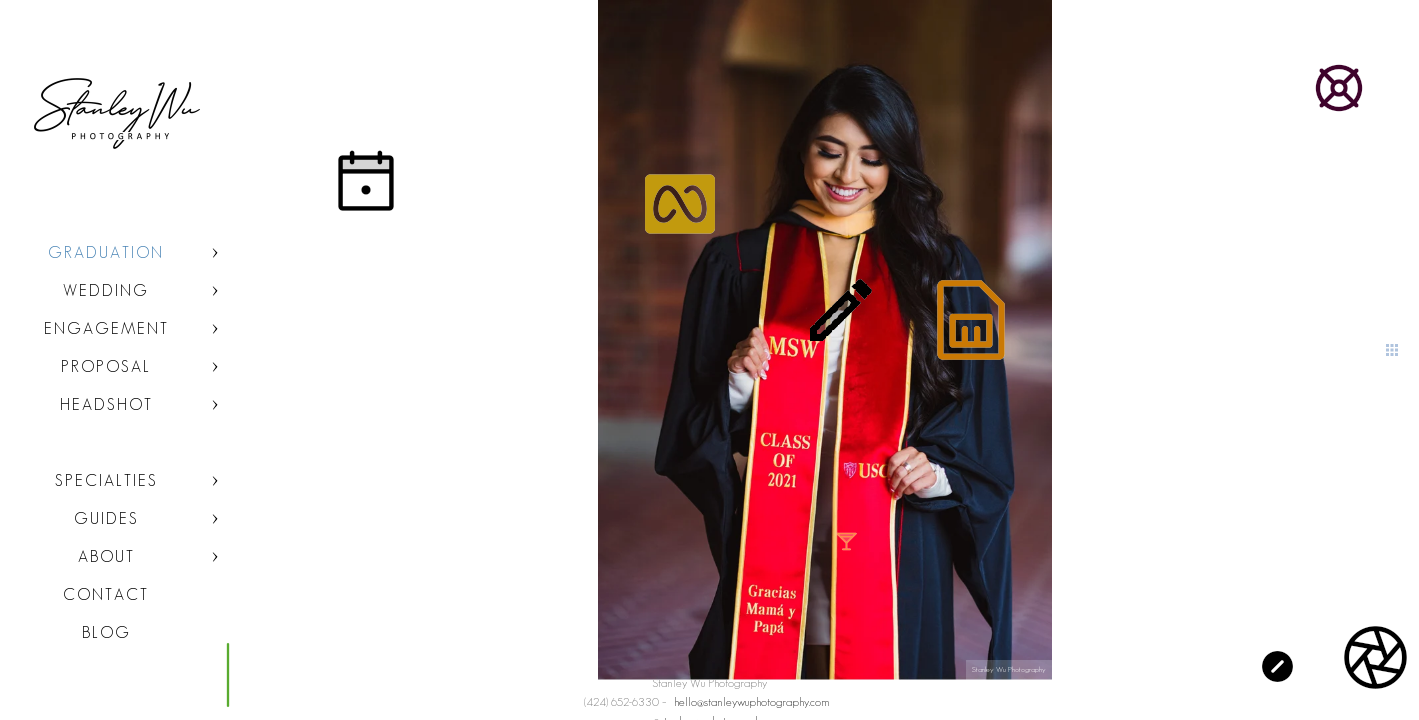  What do you see at coordinates (366, 183) in the screenshot?
I see `calendar event or reminder indicator` at bounding box center [366, 183].